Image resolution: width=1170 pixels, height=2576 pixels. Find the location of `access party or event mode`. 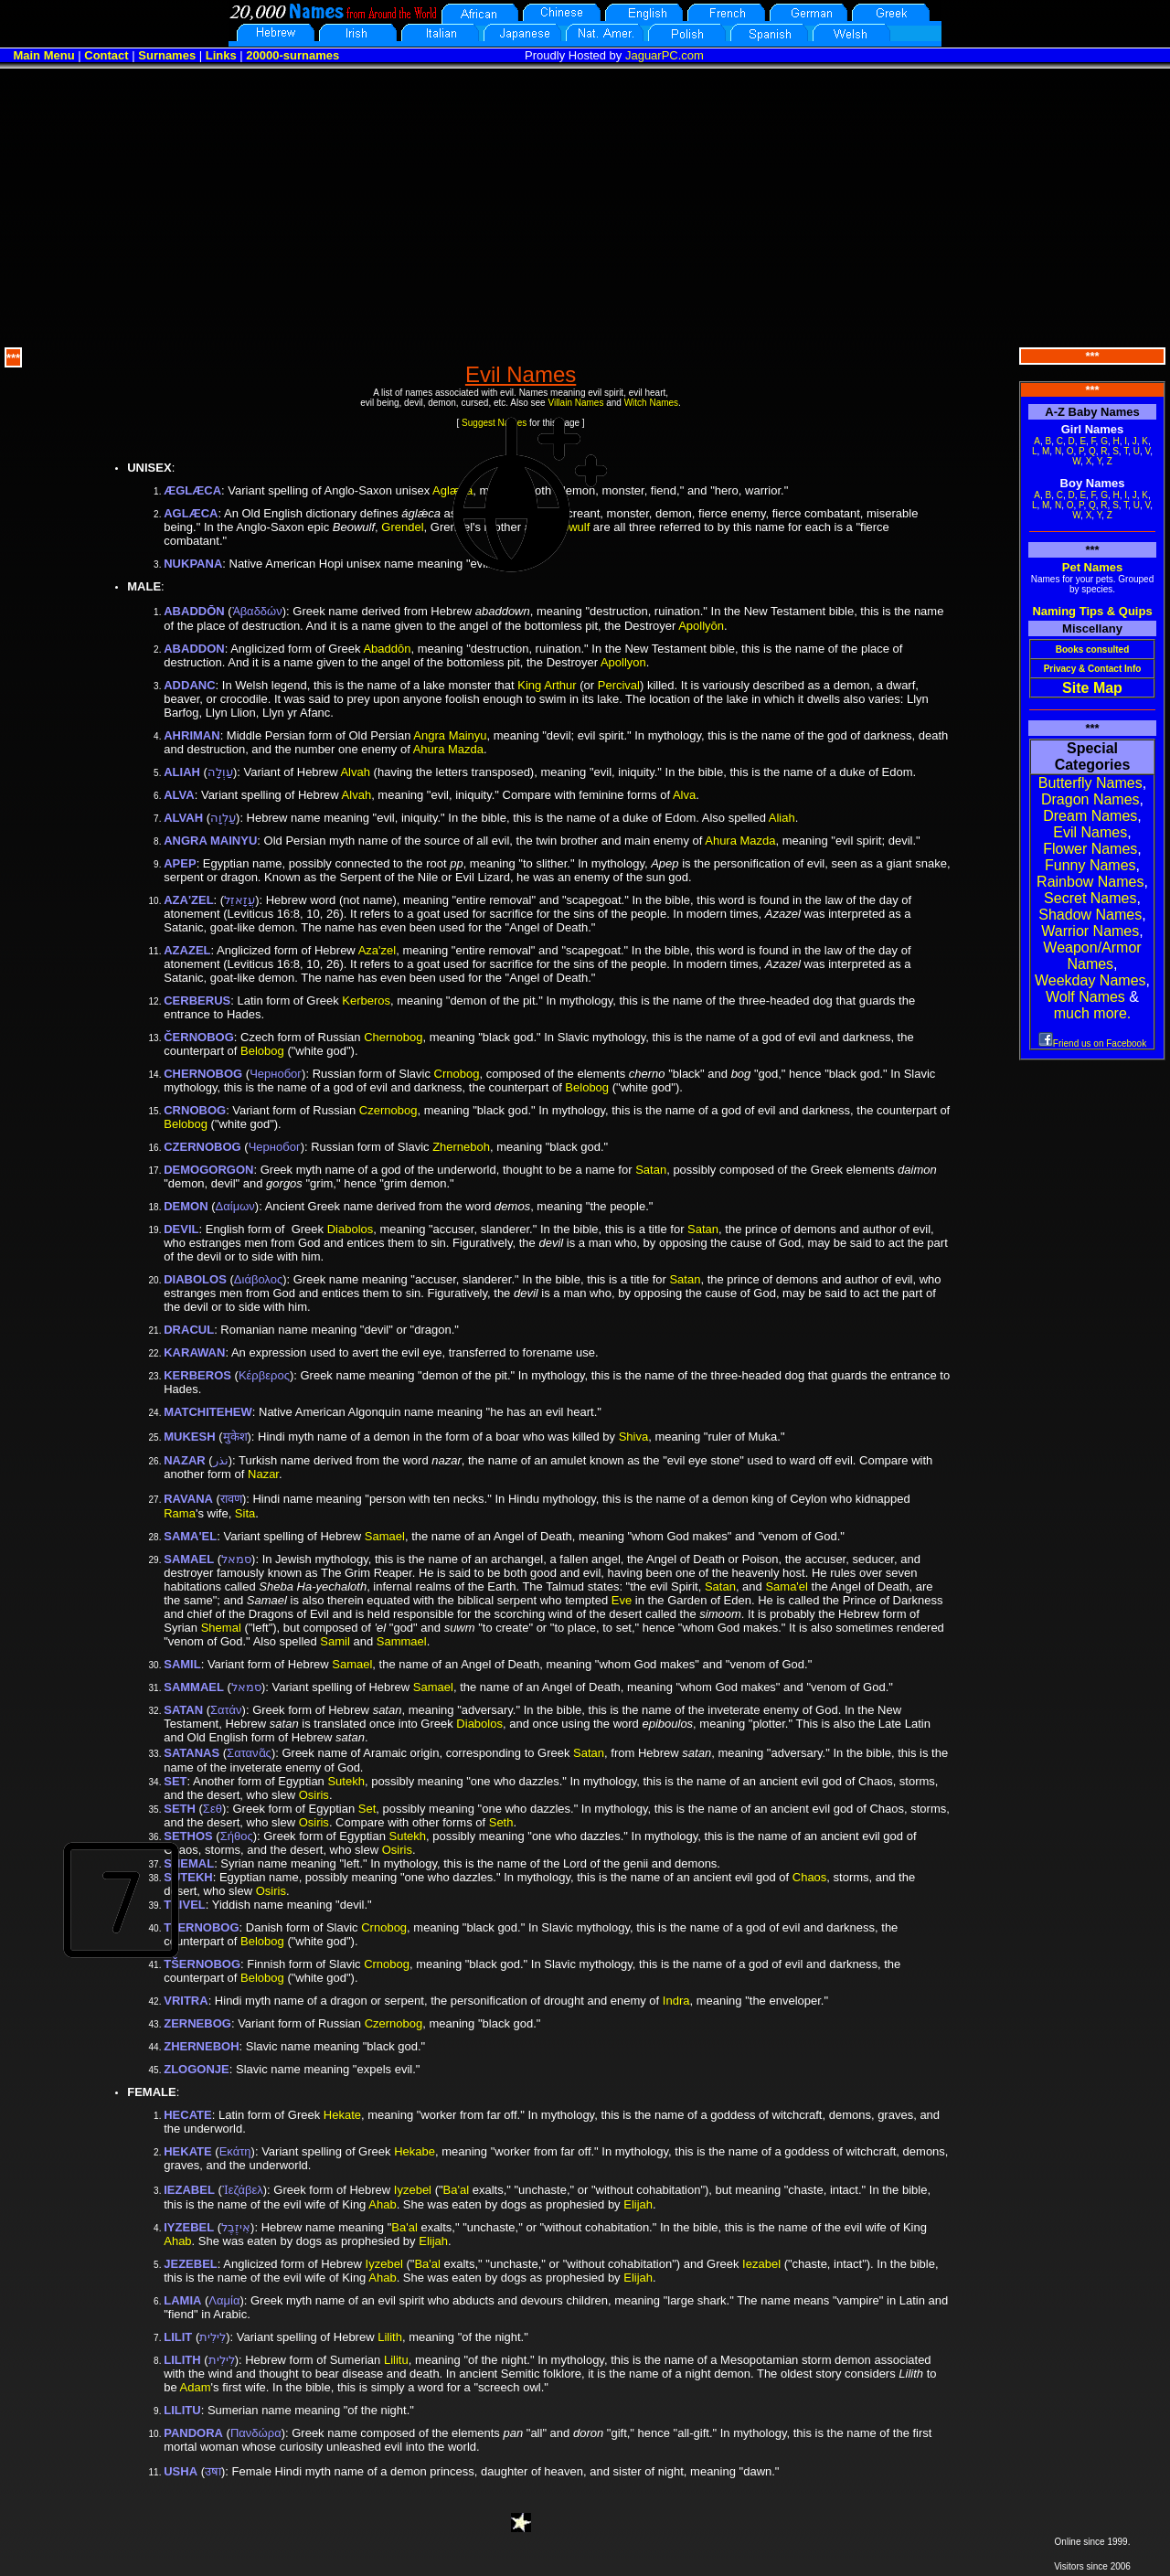

access party or event mode is located at coordinates (522, 497).